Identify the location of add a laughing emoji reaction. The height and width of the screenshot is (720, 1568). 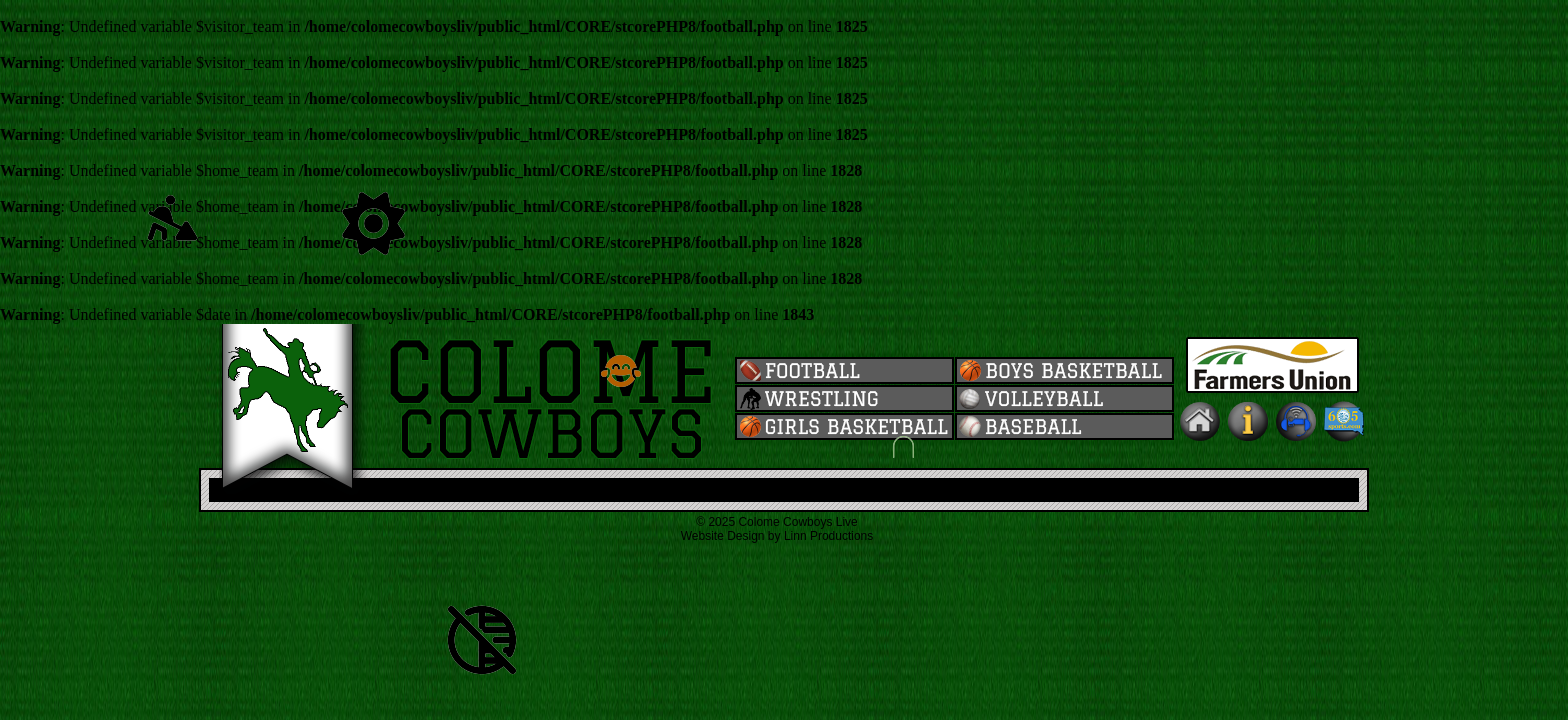
(621, 371).